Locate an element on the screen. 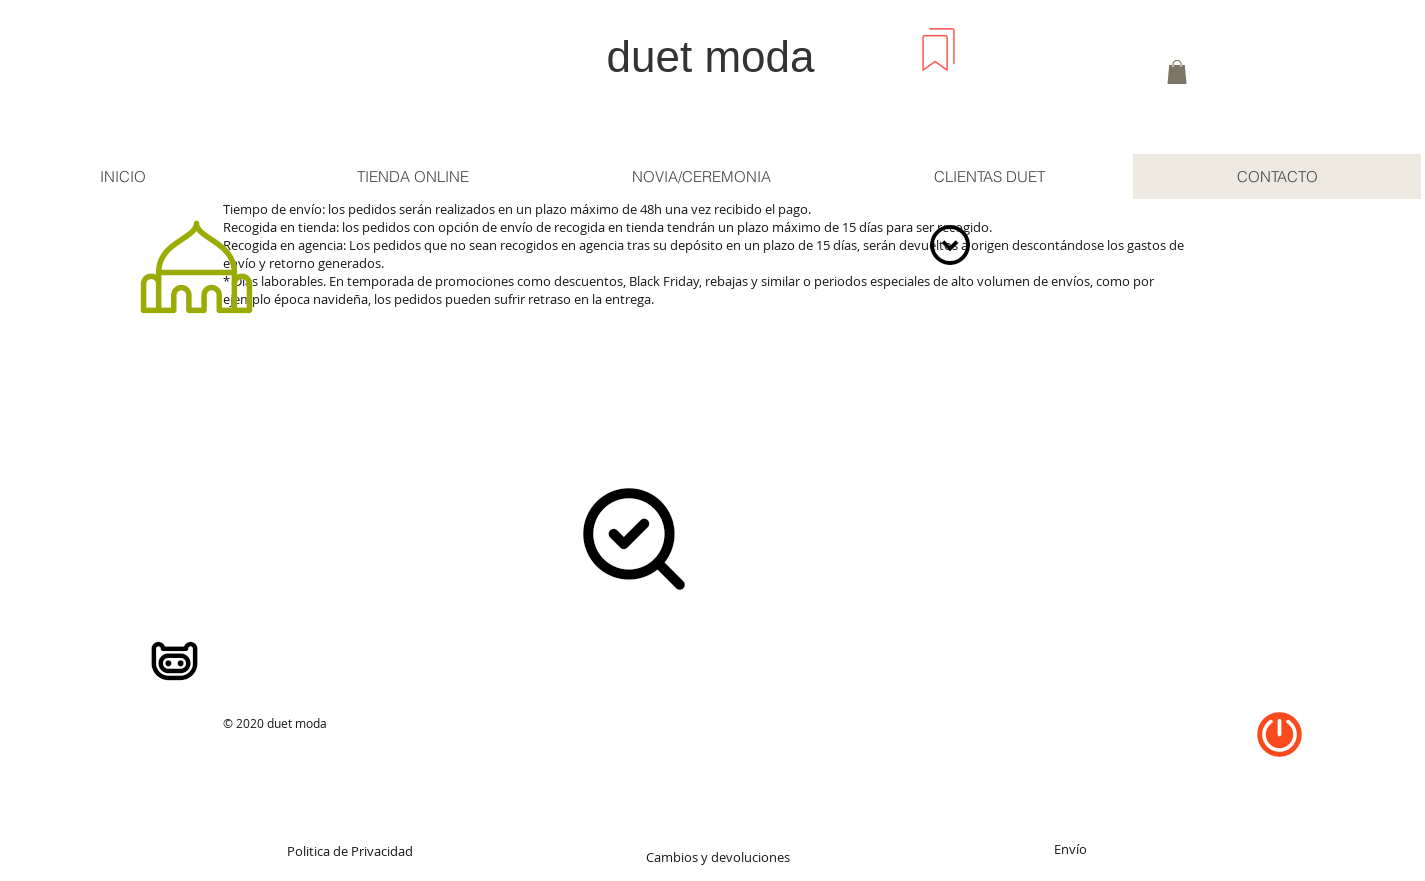 Image resolution: width=1425 pixels, height=881 pixels. expand dropdown menu or section is located at coordinates (950, 245).